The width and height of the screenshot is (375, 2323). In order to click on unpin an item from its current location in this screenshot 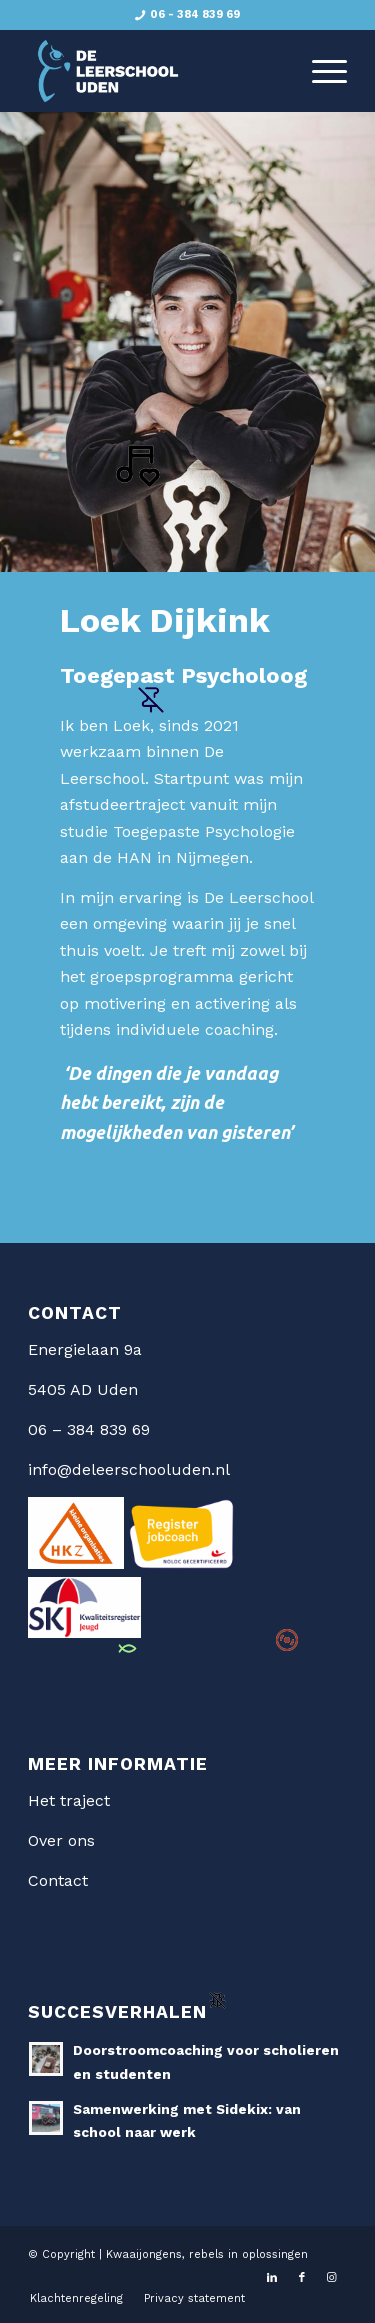, I will do `click(151, 700)`.